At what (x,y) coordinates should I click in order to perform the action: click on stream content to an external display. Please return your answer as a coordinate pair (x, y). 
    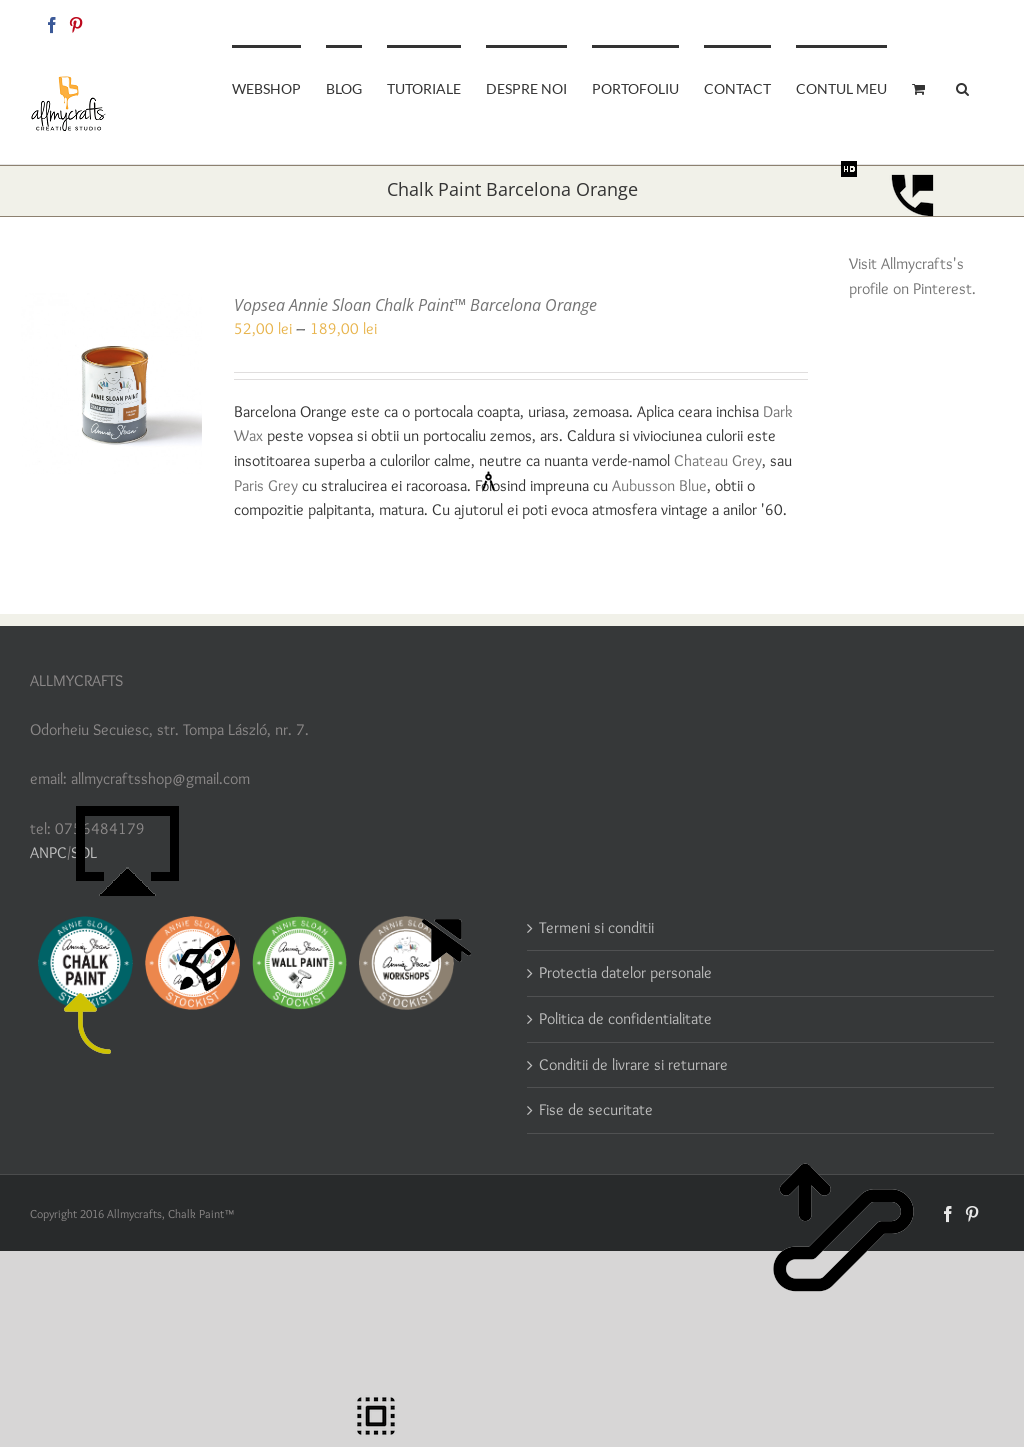
    Looking at the image, I should click on (127, 848).